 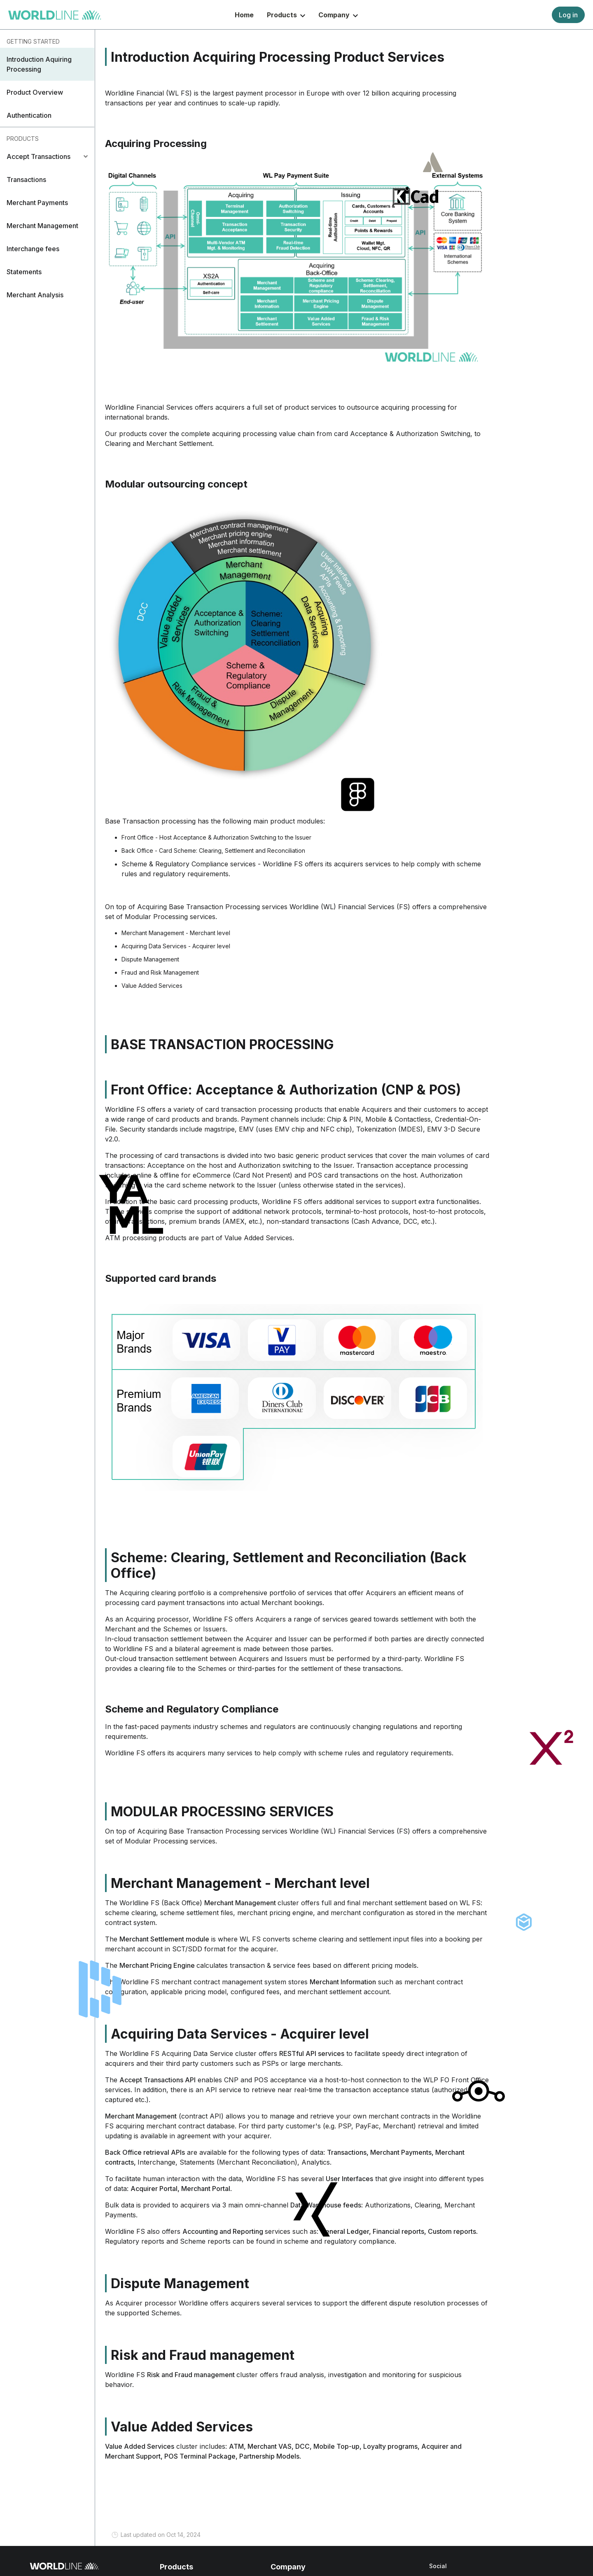 I want to click on indicates a YAML configuration file, so click(x=131, y=1204).